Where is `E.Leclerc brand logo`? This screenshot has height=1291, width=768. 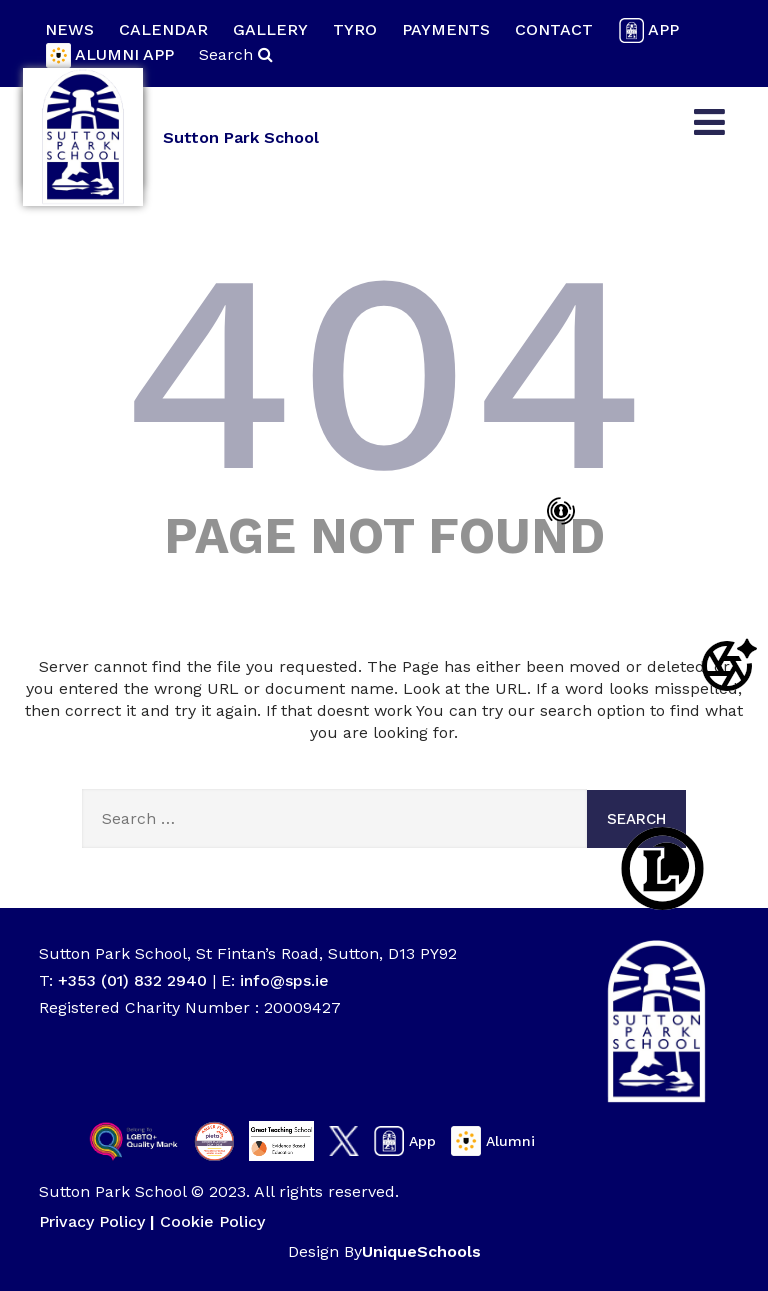 E.Leclerc brand logo is located at coordinates (662, 868).